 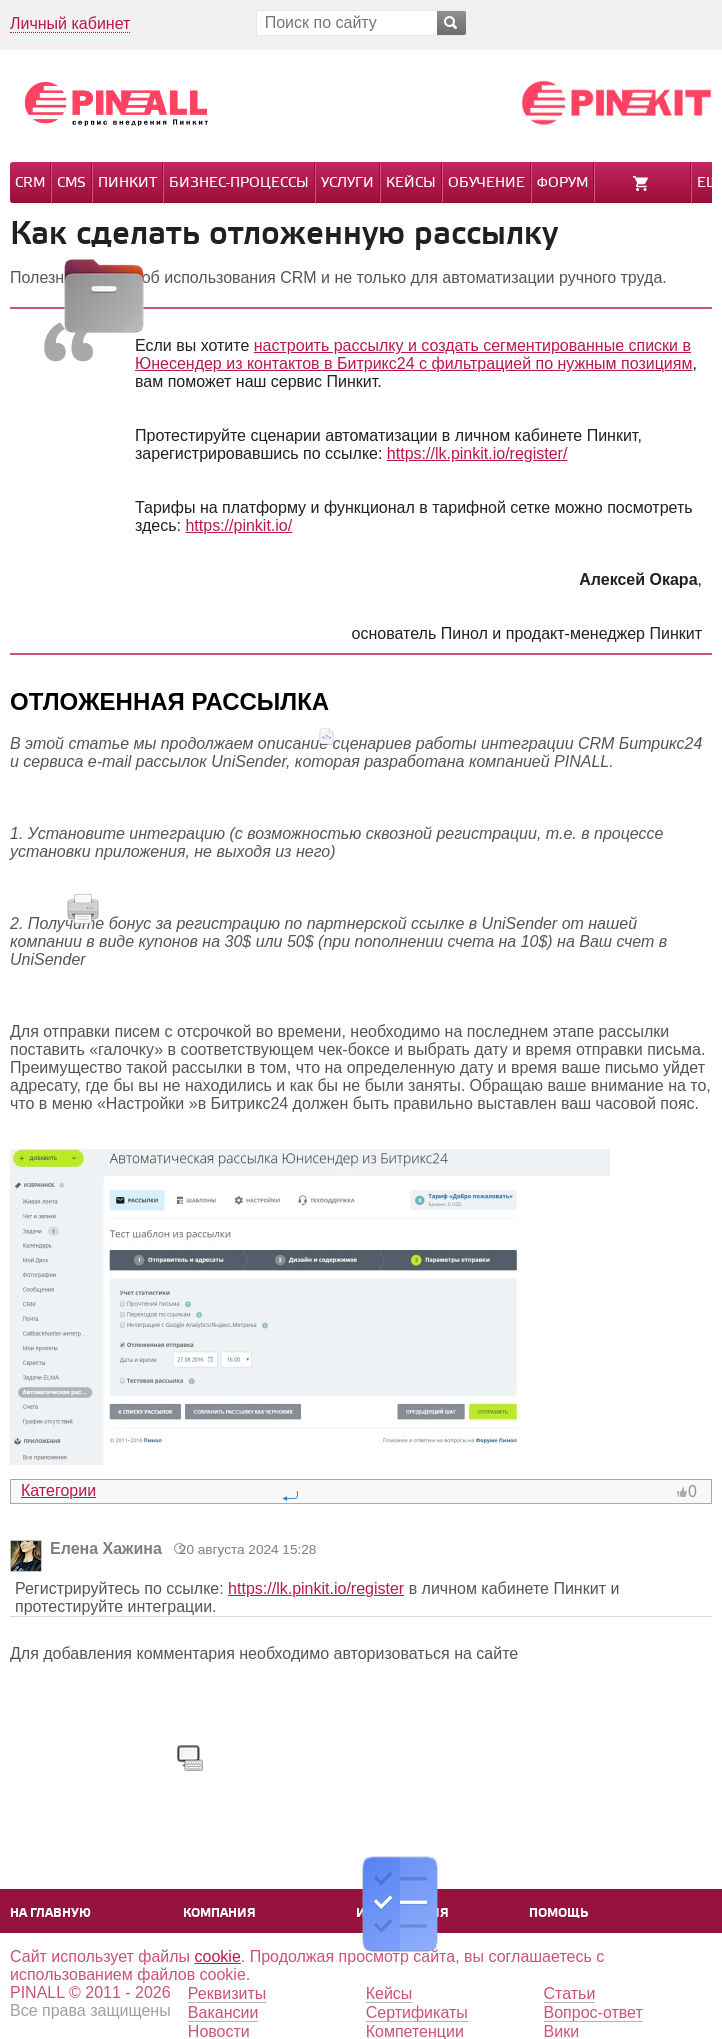 I want to click on print the current document, so click(x=83, y=909).